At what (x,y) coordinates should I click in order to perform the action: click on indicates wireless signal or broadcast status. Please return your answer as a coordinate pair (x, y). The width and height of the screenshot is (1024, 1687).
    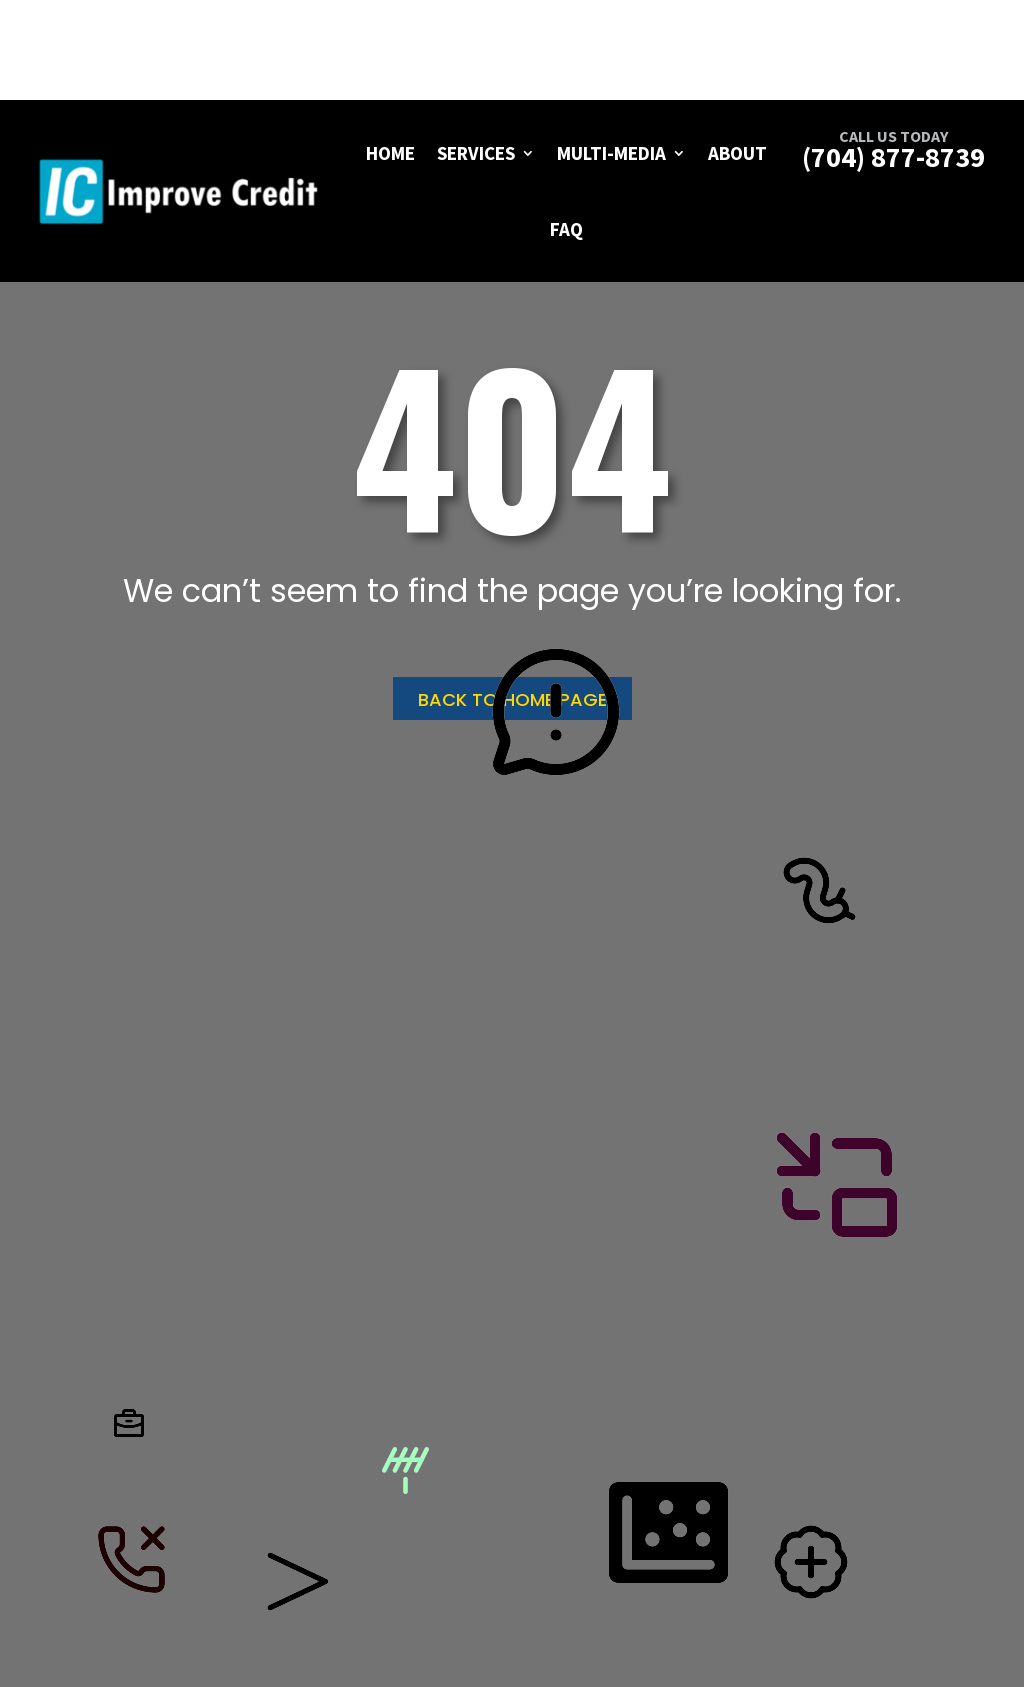
    Looking at the image, I should click on (405, 1470).